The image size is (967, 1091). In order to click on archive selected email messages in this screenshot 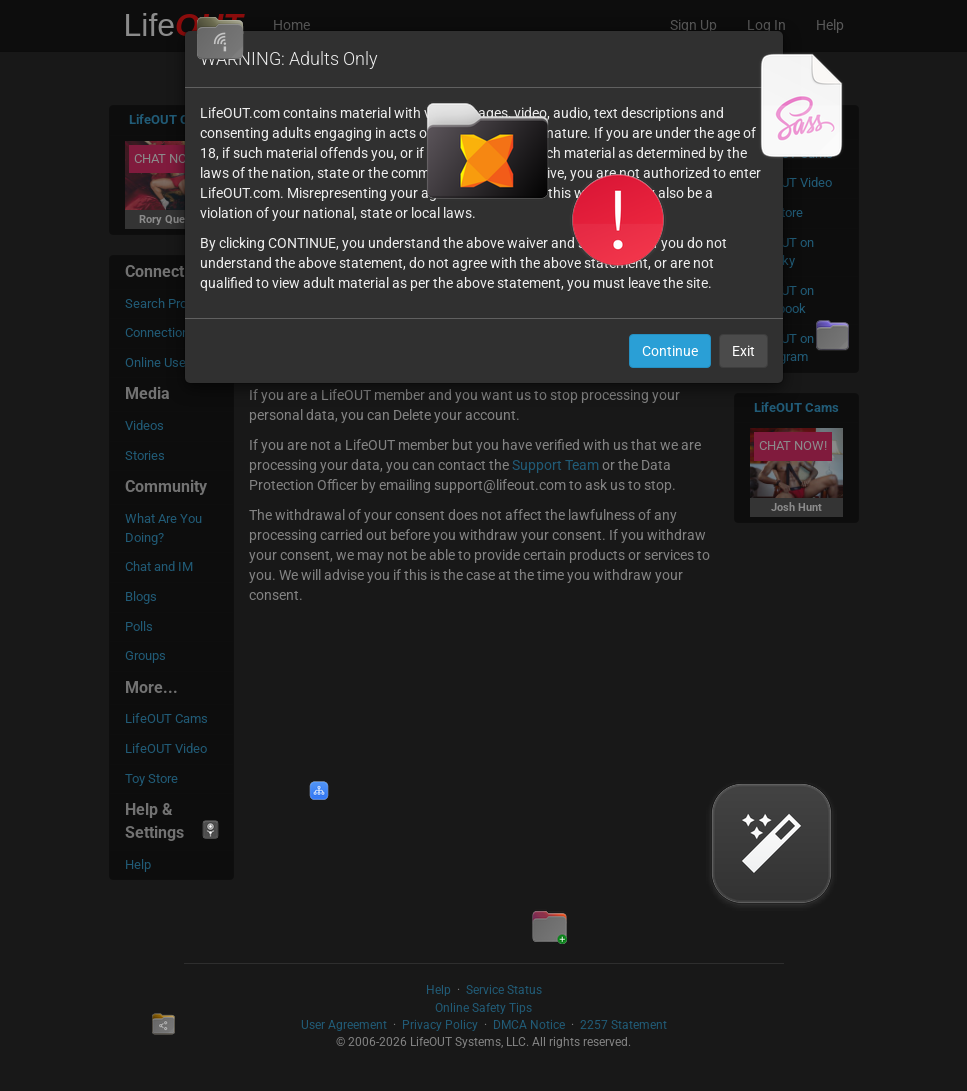, I will do `click(210, 829)`.